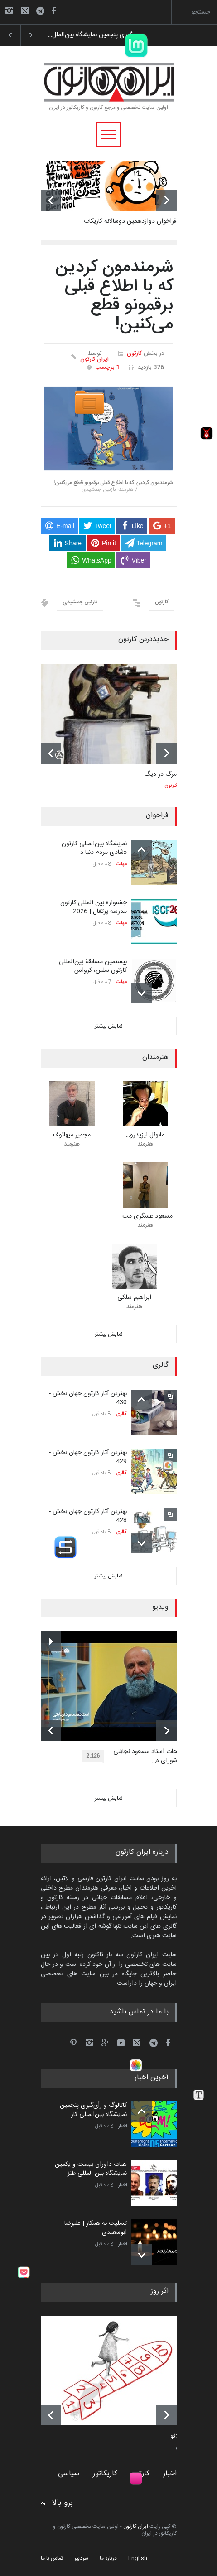  What do you see at coordinates (59, 755) in the screenshot?
I see `open the software updater application` at bounding box center [59, 755].